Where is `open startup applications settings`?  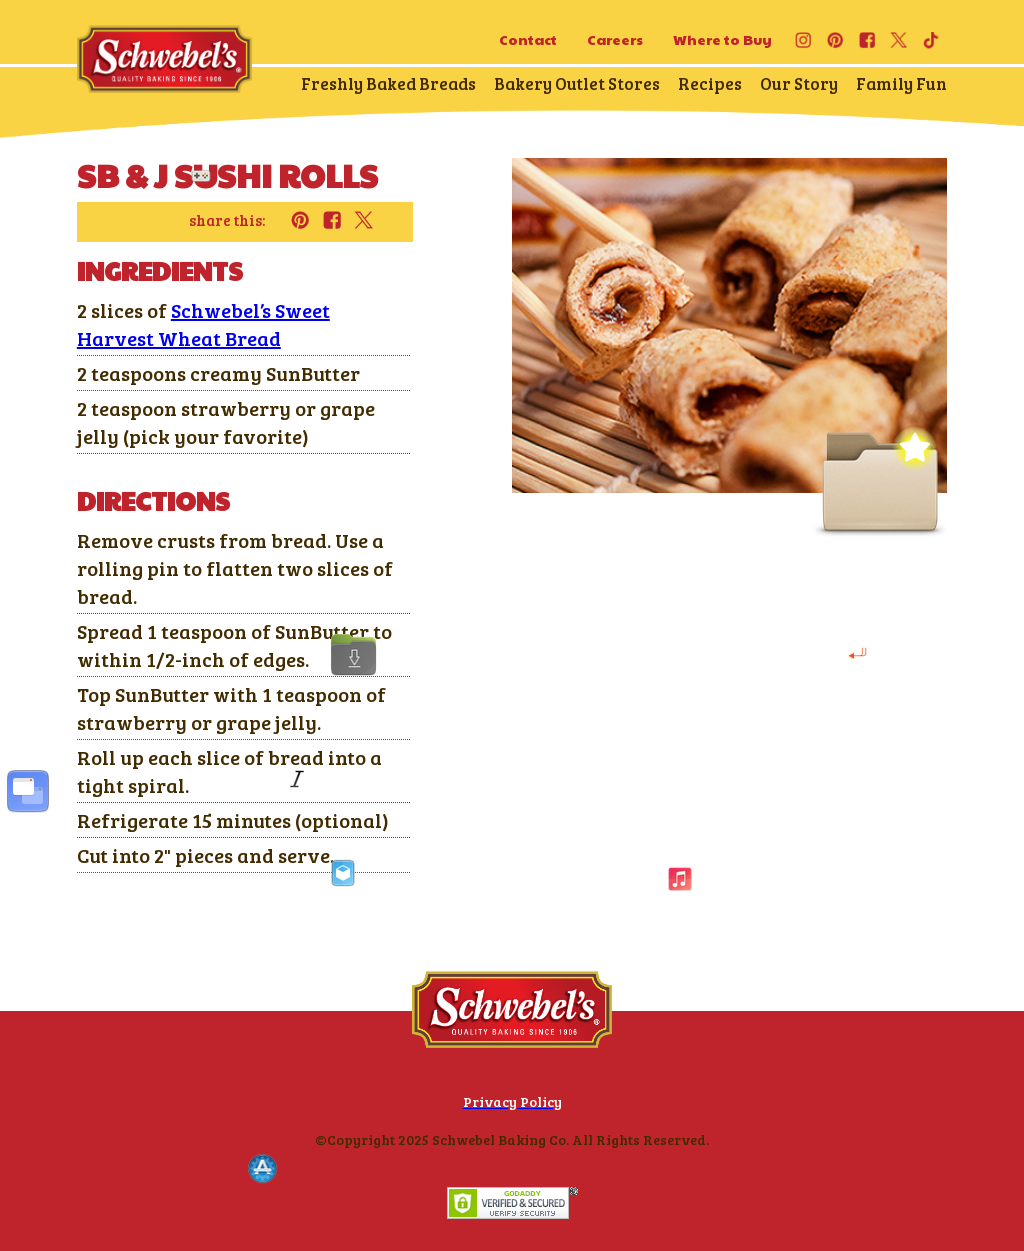
open startup applications settings is located at coordinates (28, 791).